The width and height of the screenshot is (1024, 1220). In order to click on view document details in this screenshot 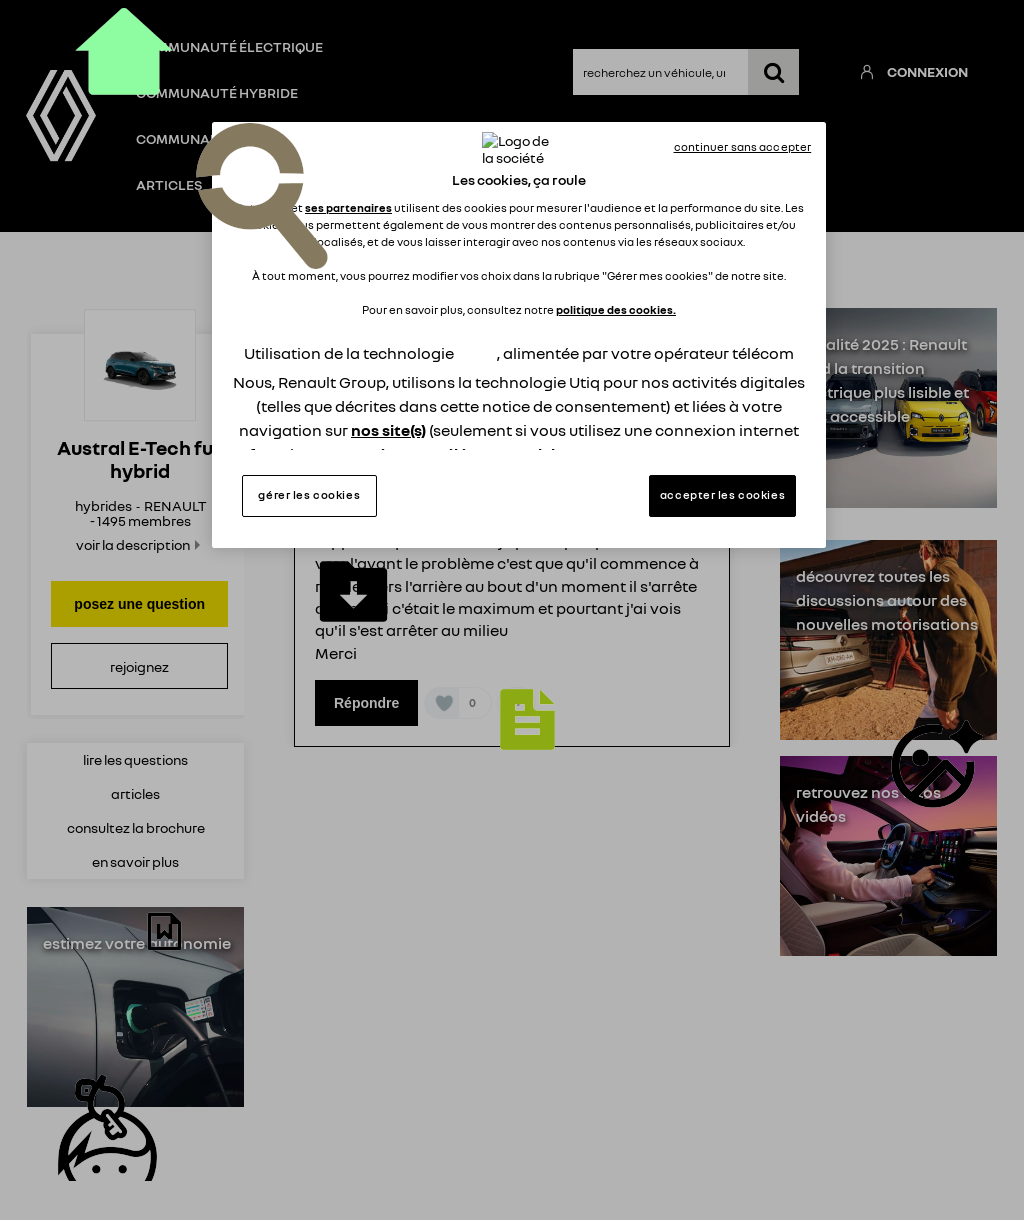, I will do `click(527, 719)`.